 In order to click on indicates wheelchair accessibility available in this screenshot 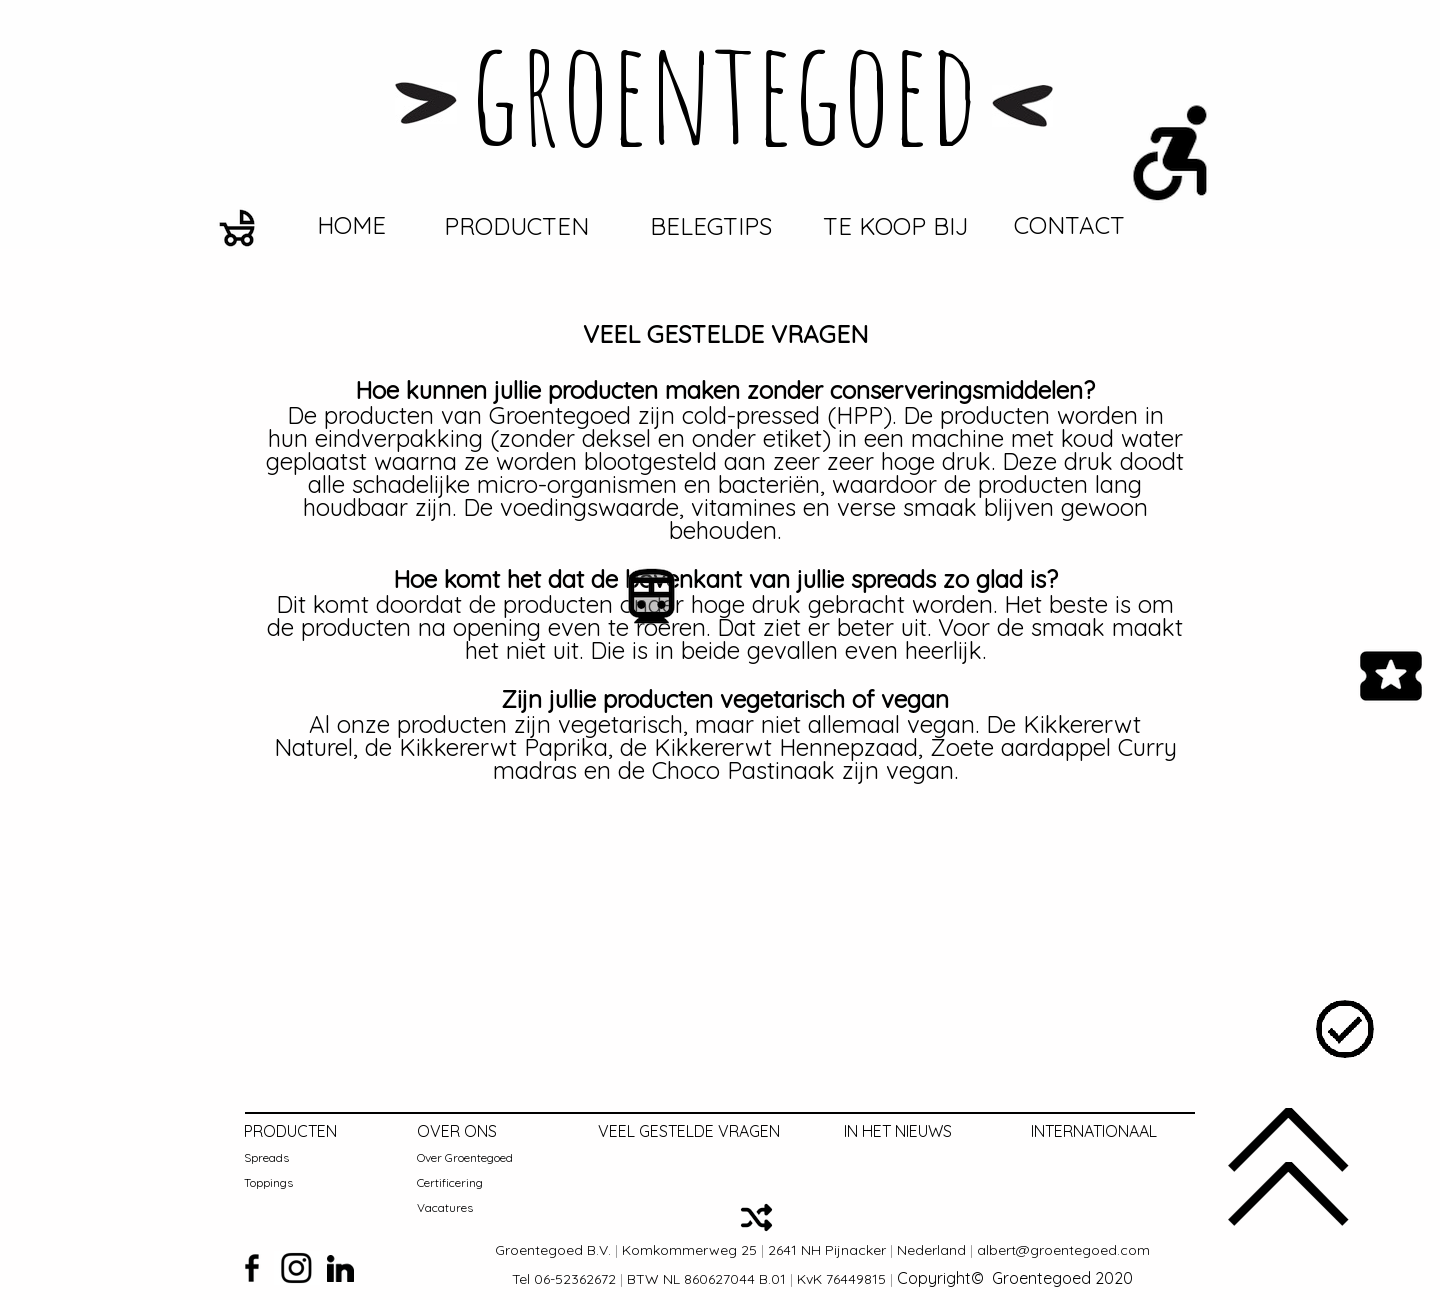, I will do `click(1167, 151)`.